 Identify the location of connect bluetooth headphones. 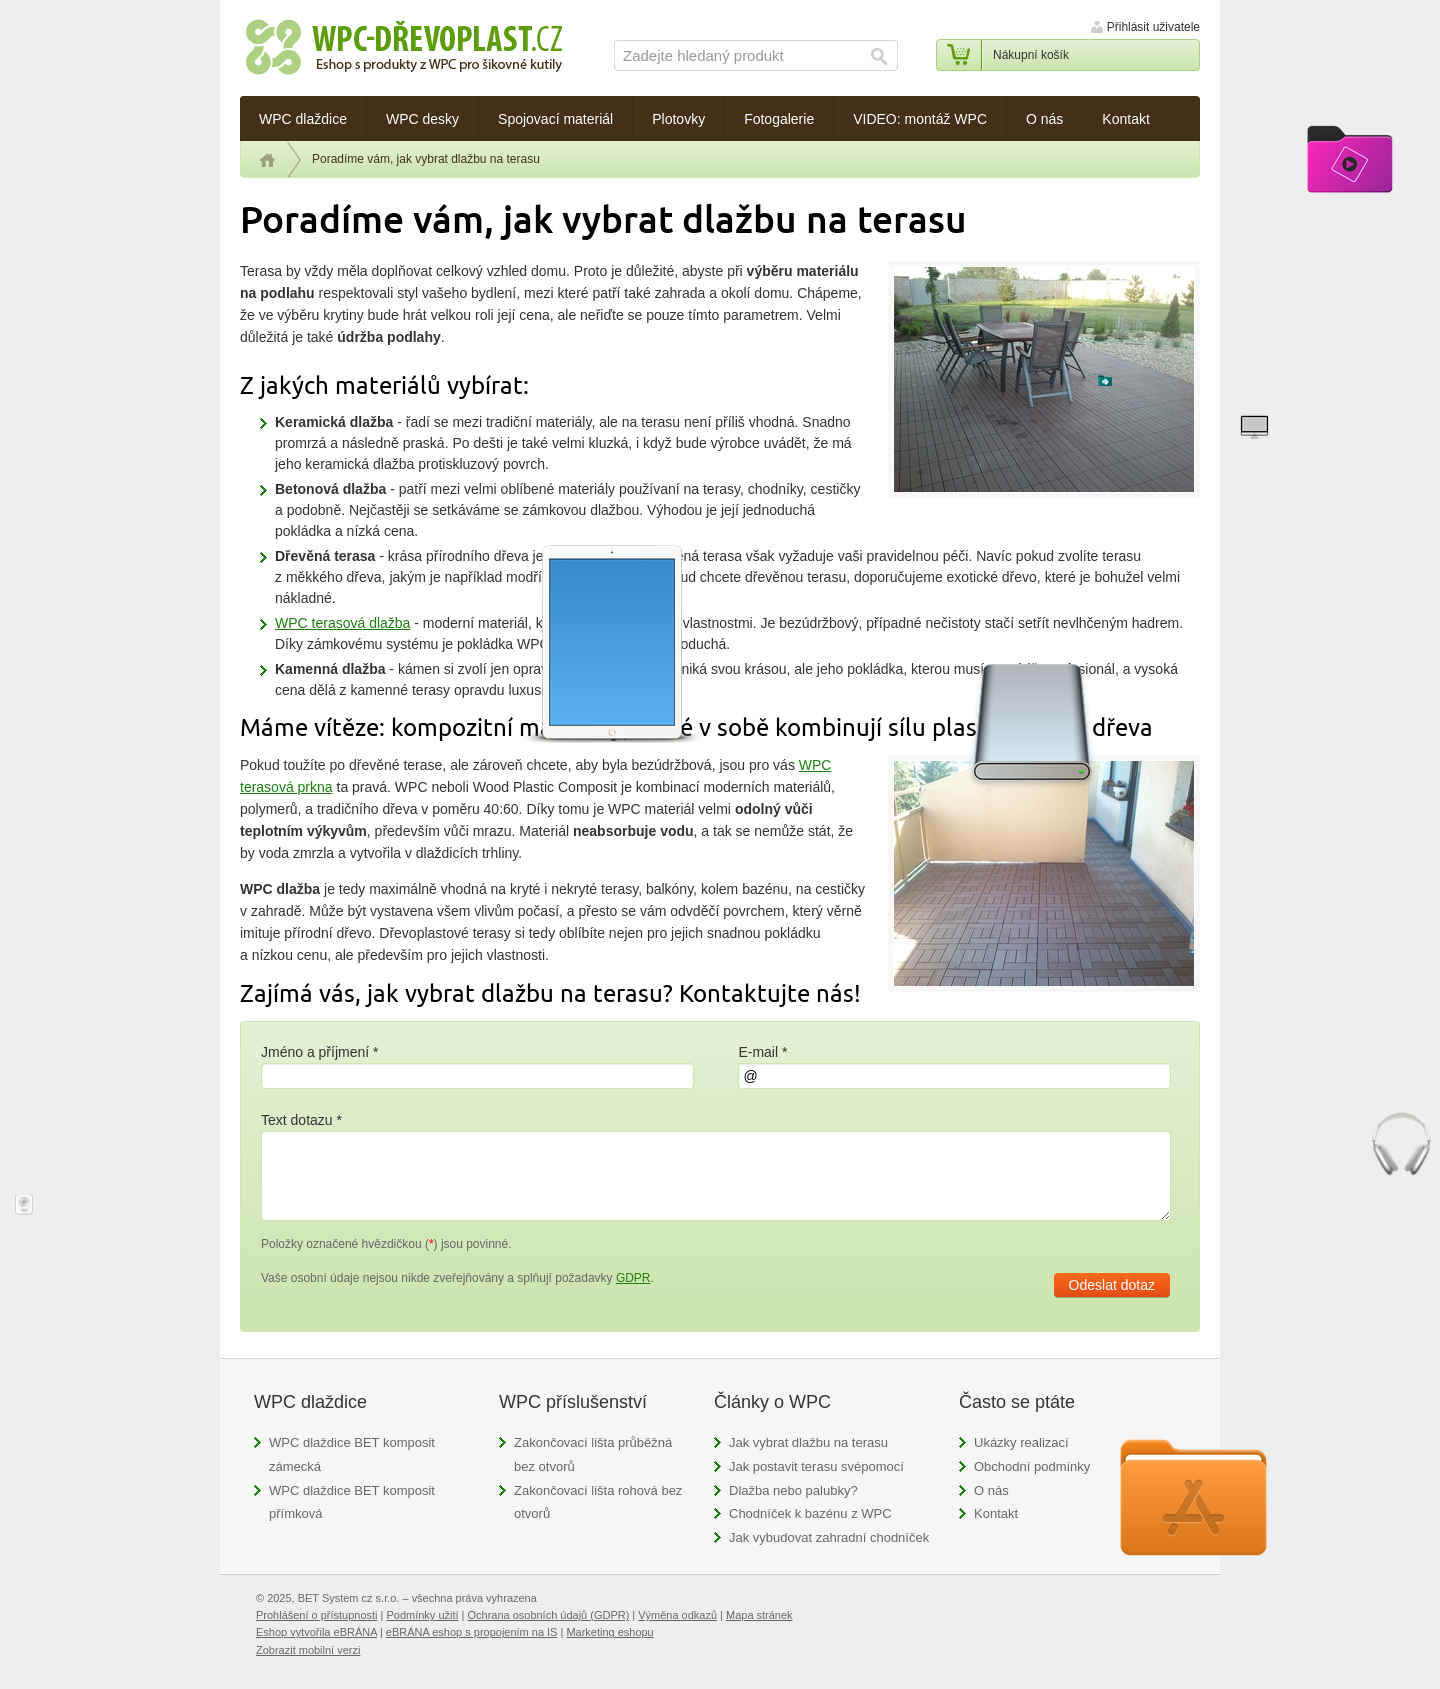
(1401, 1143).